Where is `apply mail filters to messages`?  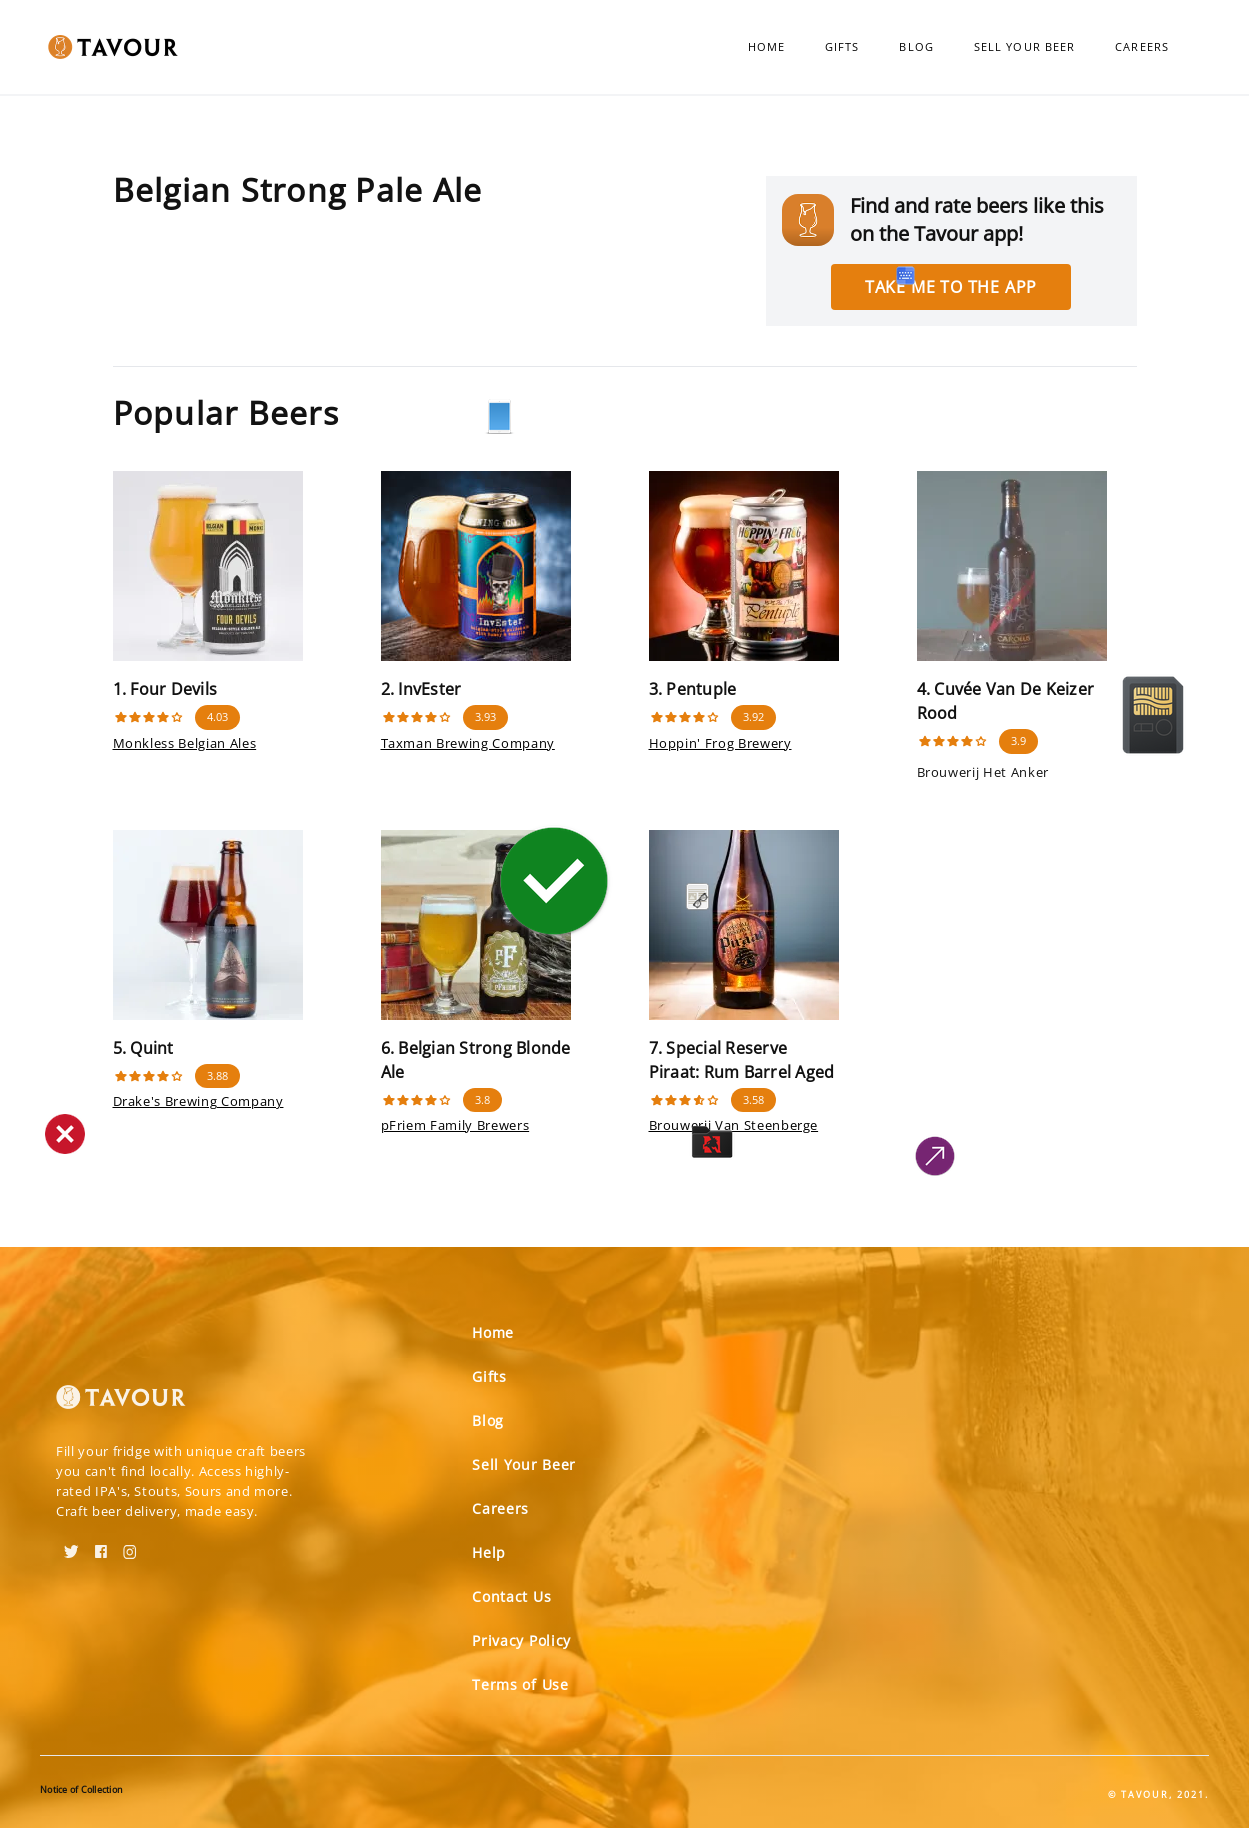 apply mail filters to messages is located at coordinates (554, 881).